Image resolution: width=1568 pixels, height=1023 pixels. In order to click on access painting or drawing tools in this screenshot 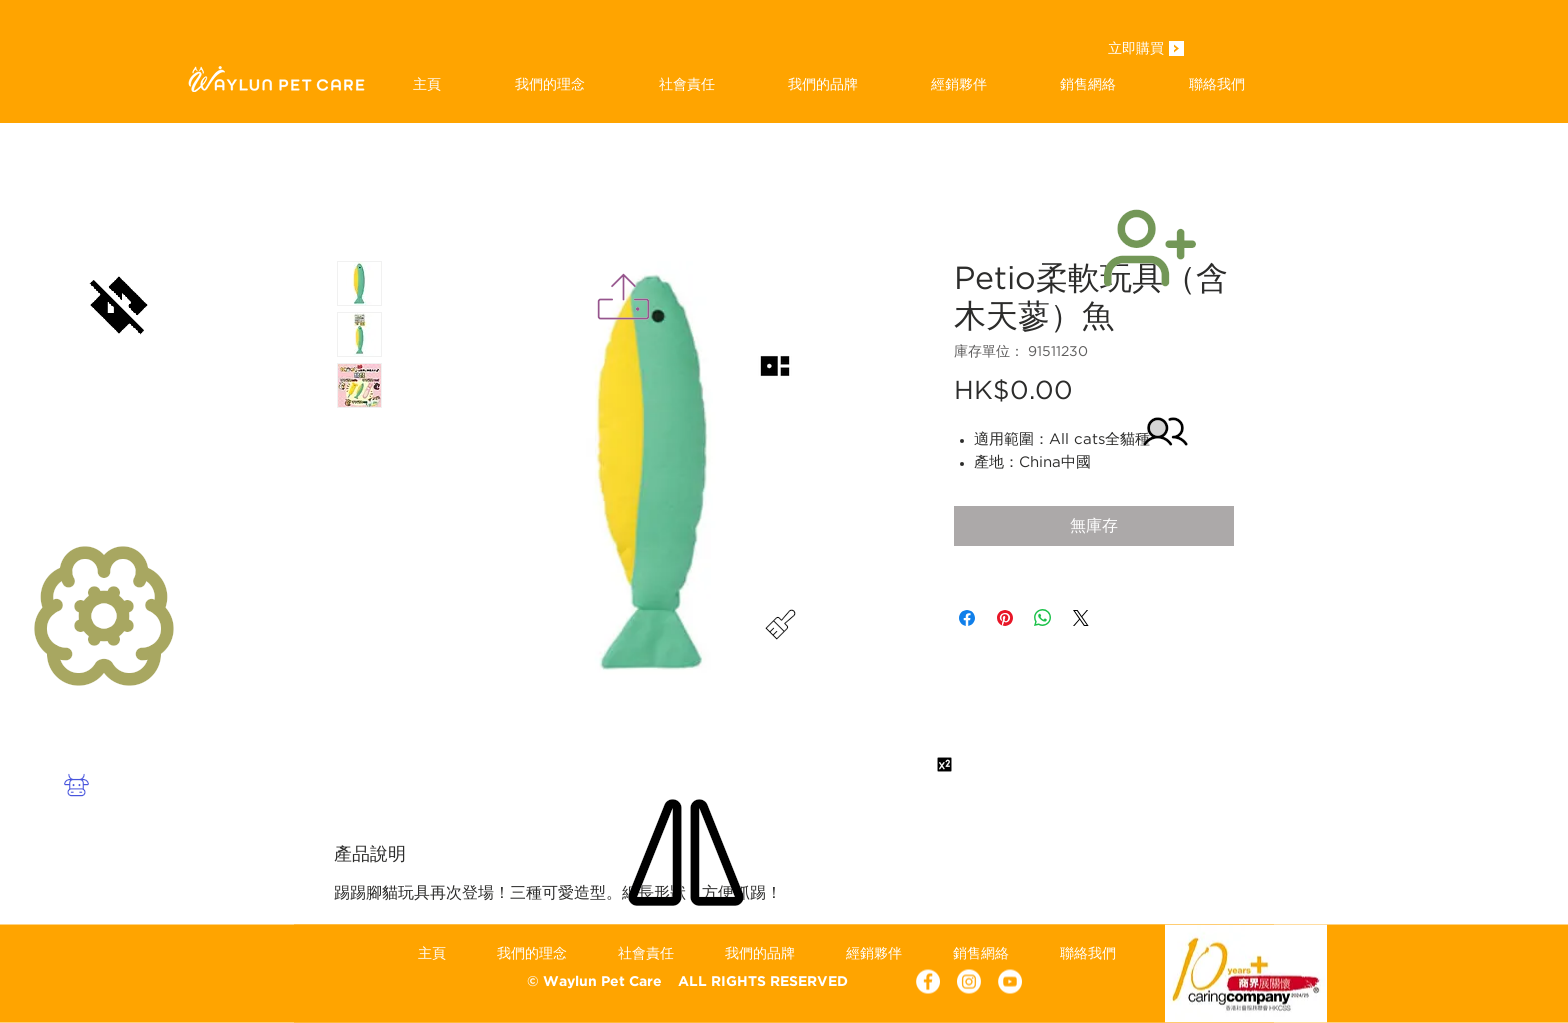, I will do `click(781, 624)`.